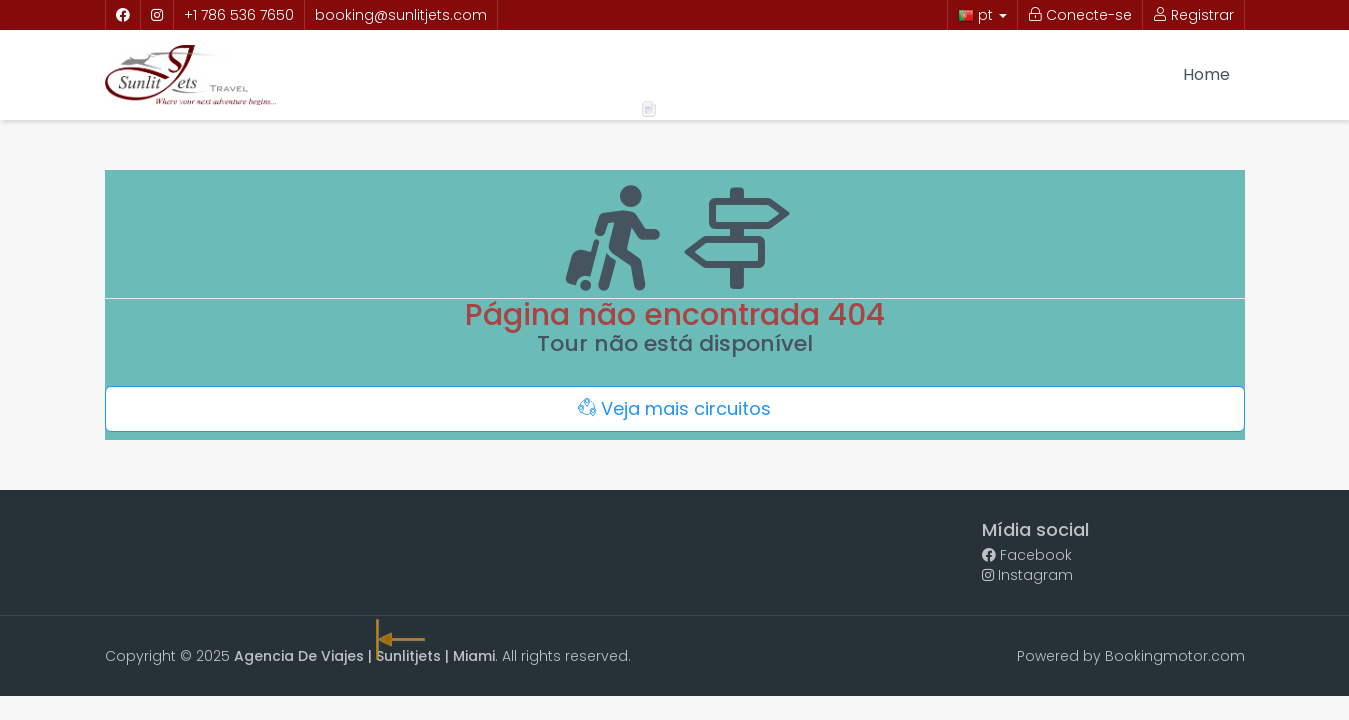 The image size is (1349, 720). I want to click on access development tools and applications, so click(649, 109).